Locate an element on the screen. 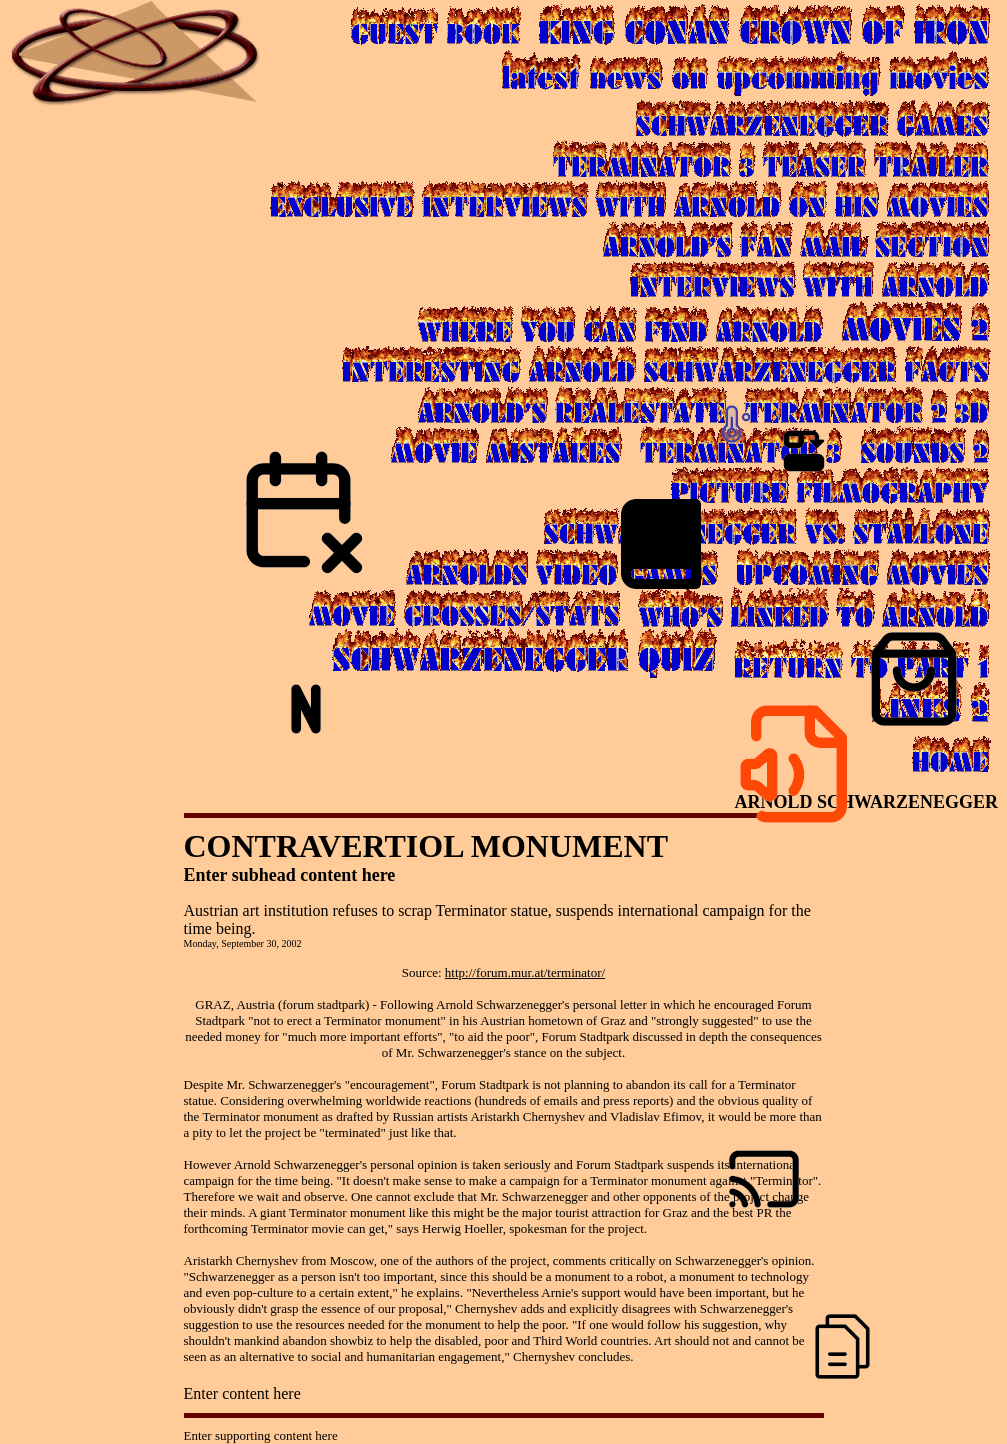  view current temperature is located at coordinates (733, 424).